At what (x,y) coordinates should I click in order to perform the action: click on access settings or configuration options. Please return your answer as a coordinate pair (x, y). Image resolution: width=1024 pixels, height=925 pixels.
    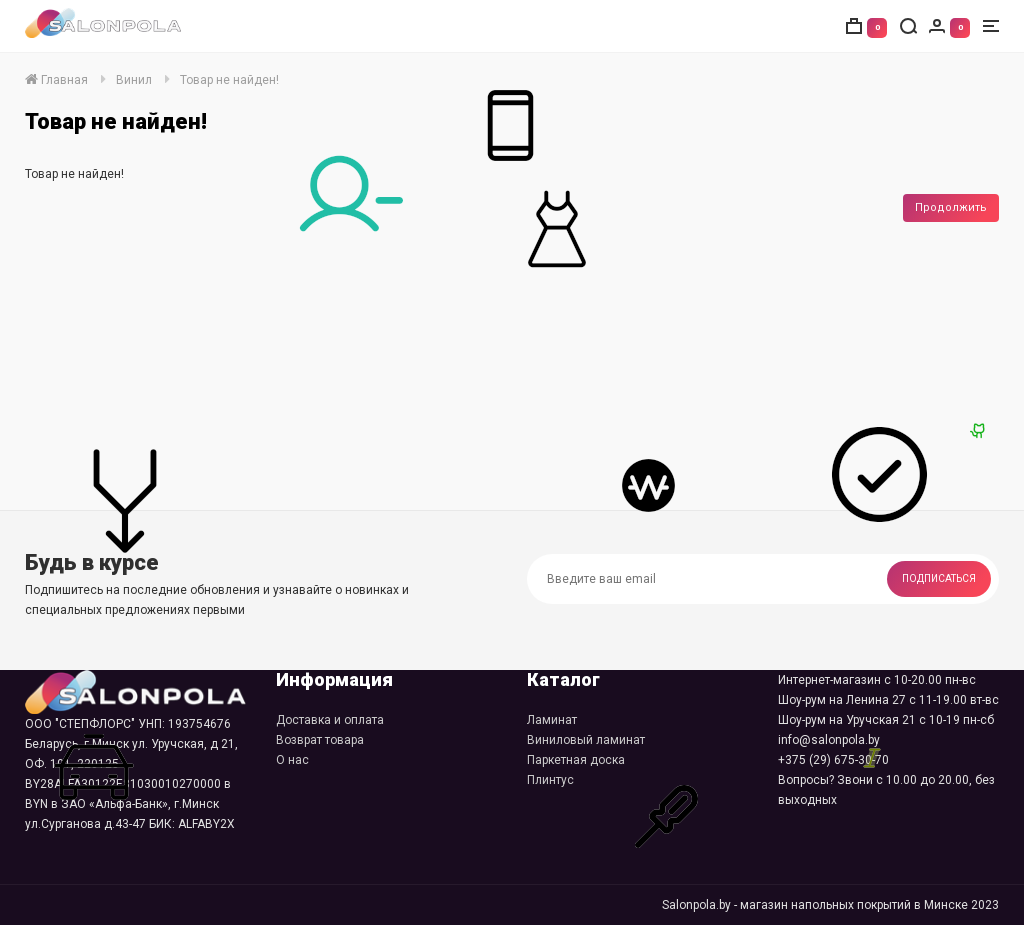
    Looking at the image, I should click on (666, 816).